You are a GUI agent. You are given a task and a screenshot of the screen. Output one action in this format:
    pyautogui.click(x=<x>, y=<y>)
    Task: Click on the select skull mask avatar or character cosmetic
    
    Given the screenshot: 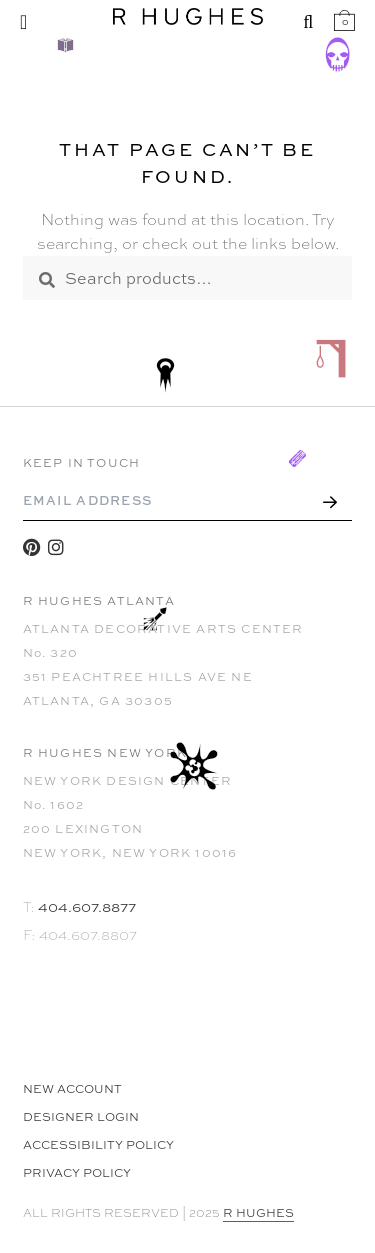 What is the action you would take?
    pyautogui.click(x=337, y=54)
    